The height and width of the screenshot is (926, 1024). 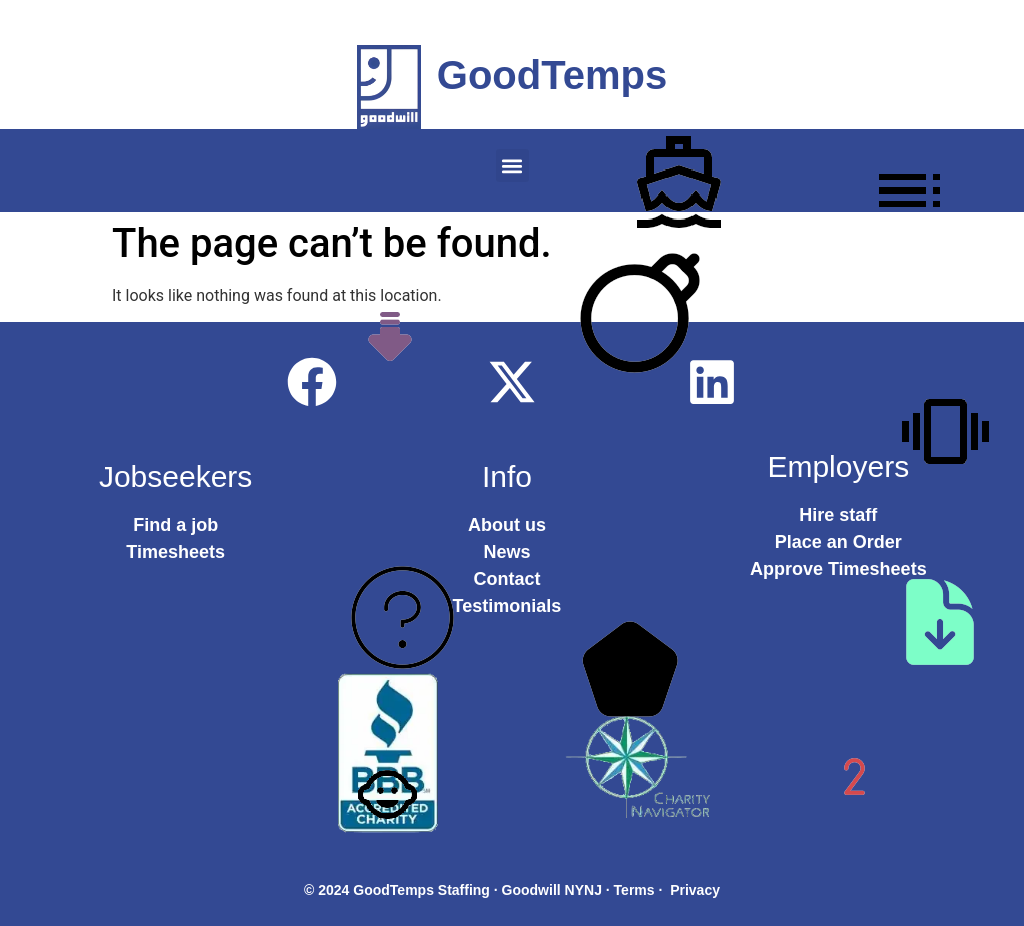 What do you see at coordinates (640, 313) in the screenshot?
I see `indicates a destructive or dangerous action` at bounding box center [640, 313].